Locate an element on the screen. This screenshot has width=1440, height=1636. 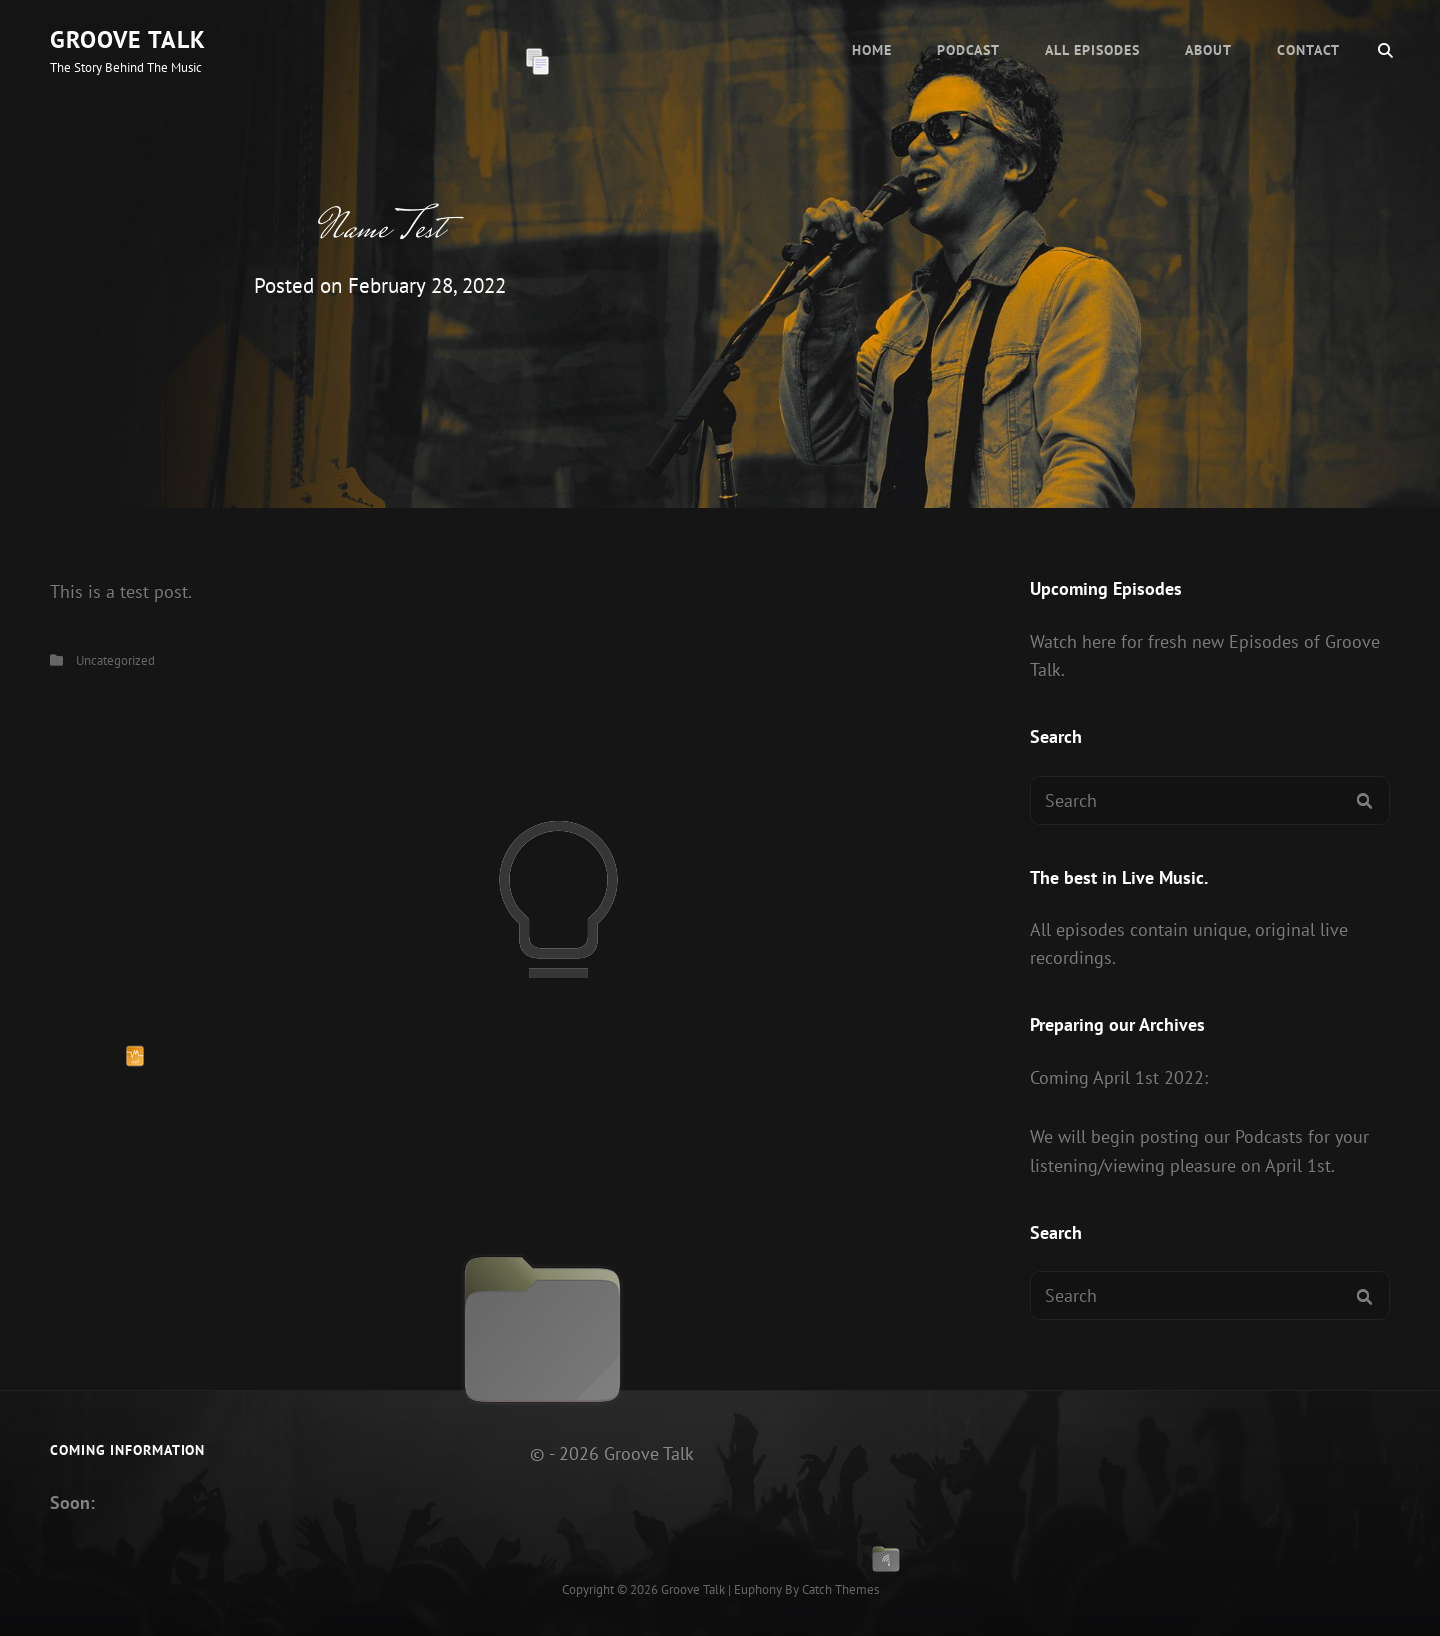
view music suggestions and recommendations is located at coordinates (558, 899).